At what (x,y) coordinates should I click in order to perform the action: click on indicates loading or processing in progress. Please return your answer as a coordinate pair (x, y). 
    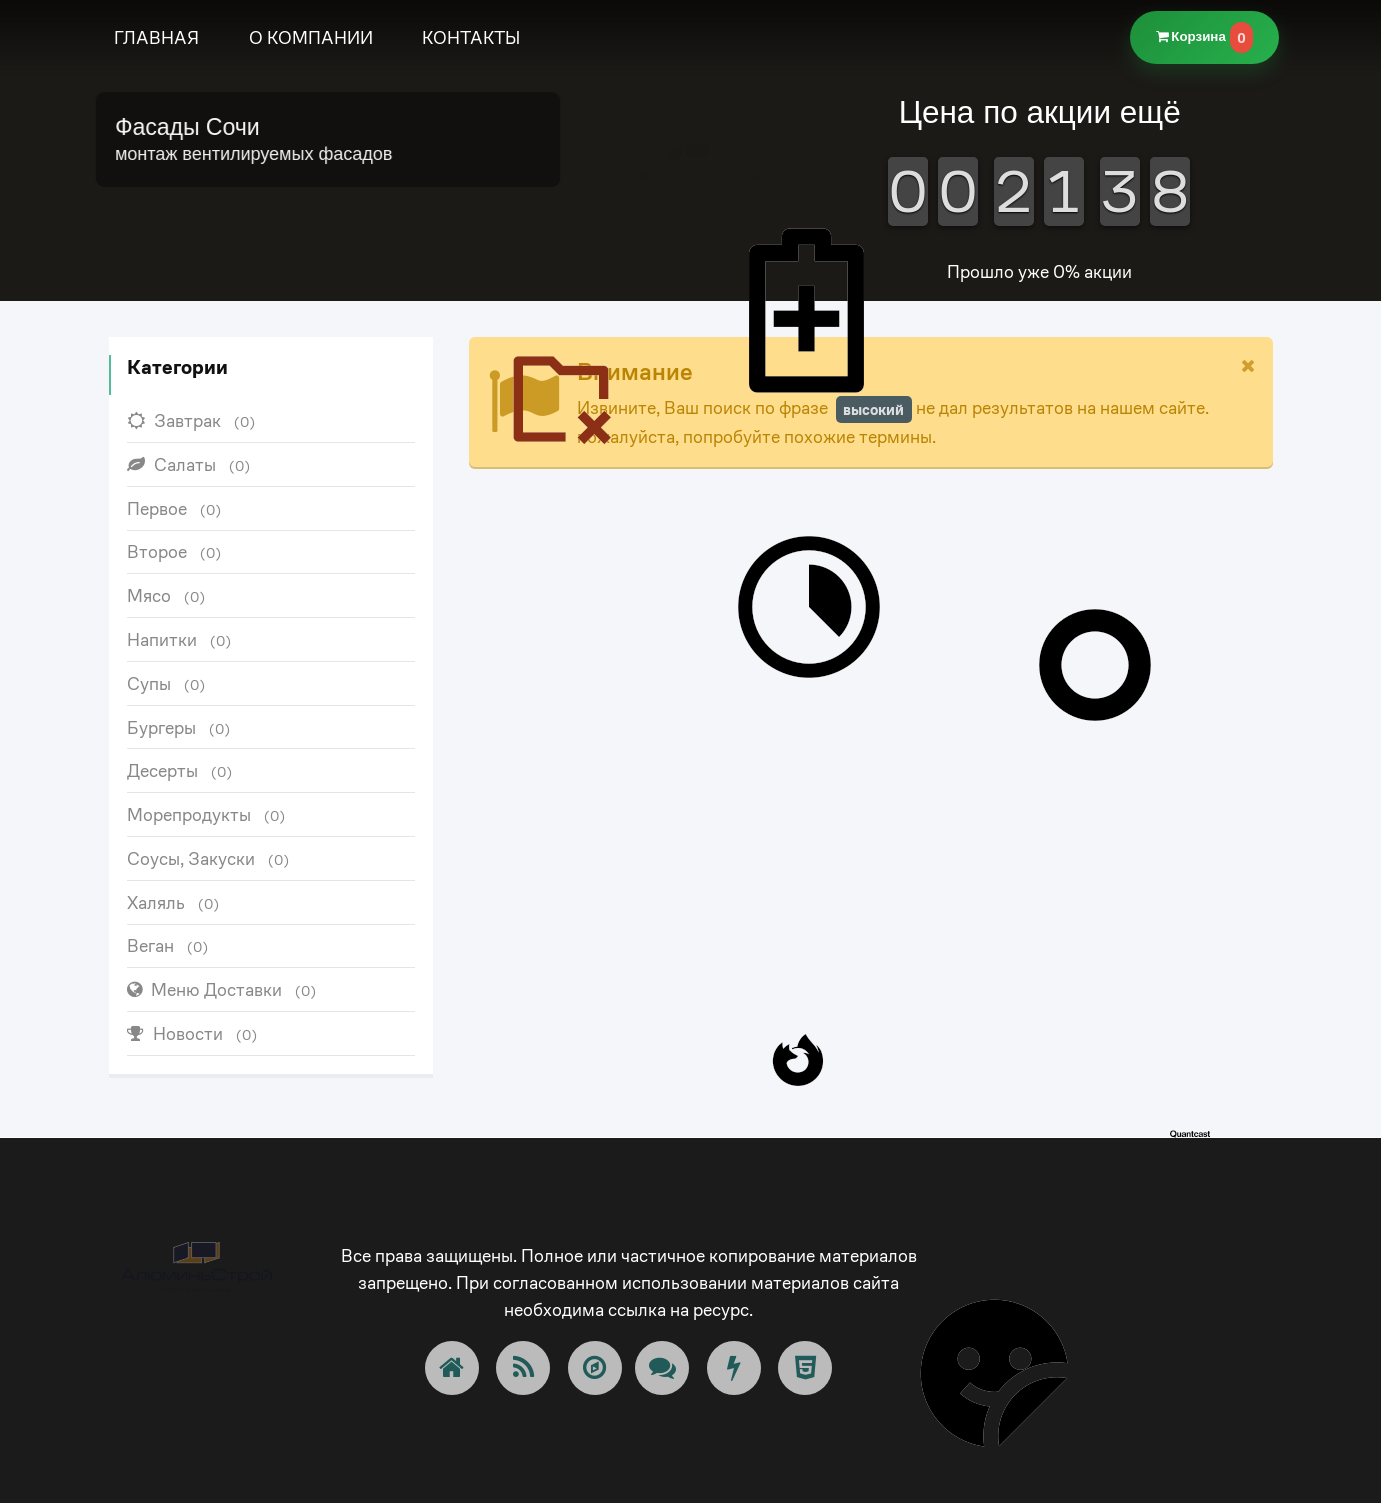
    Looking at the image, I should click on (1095, 665).